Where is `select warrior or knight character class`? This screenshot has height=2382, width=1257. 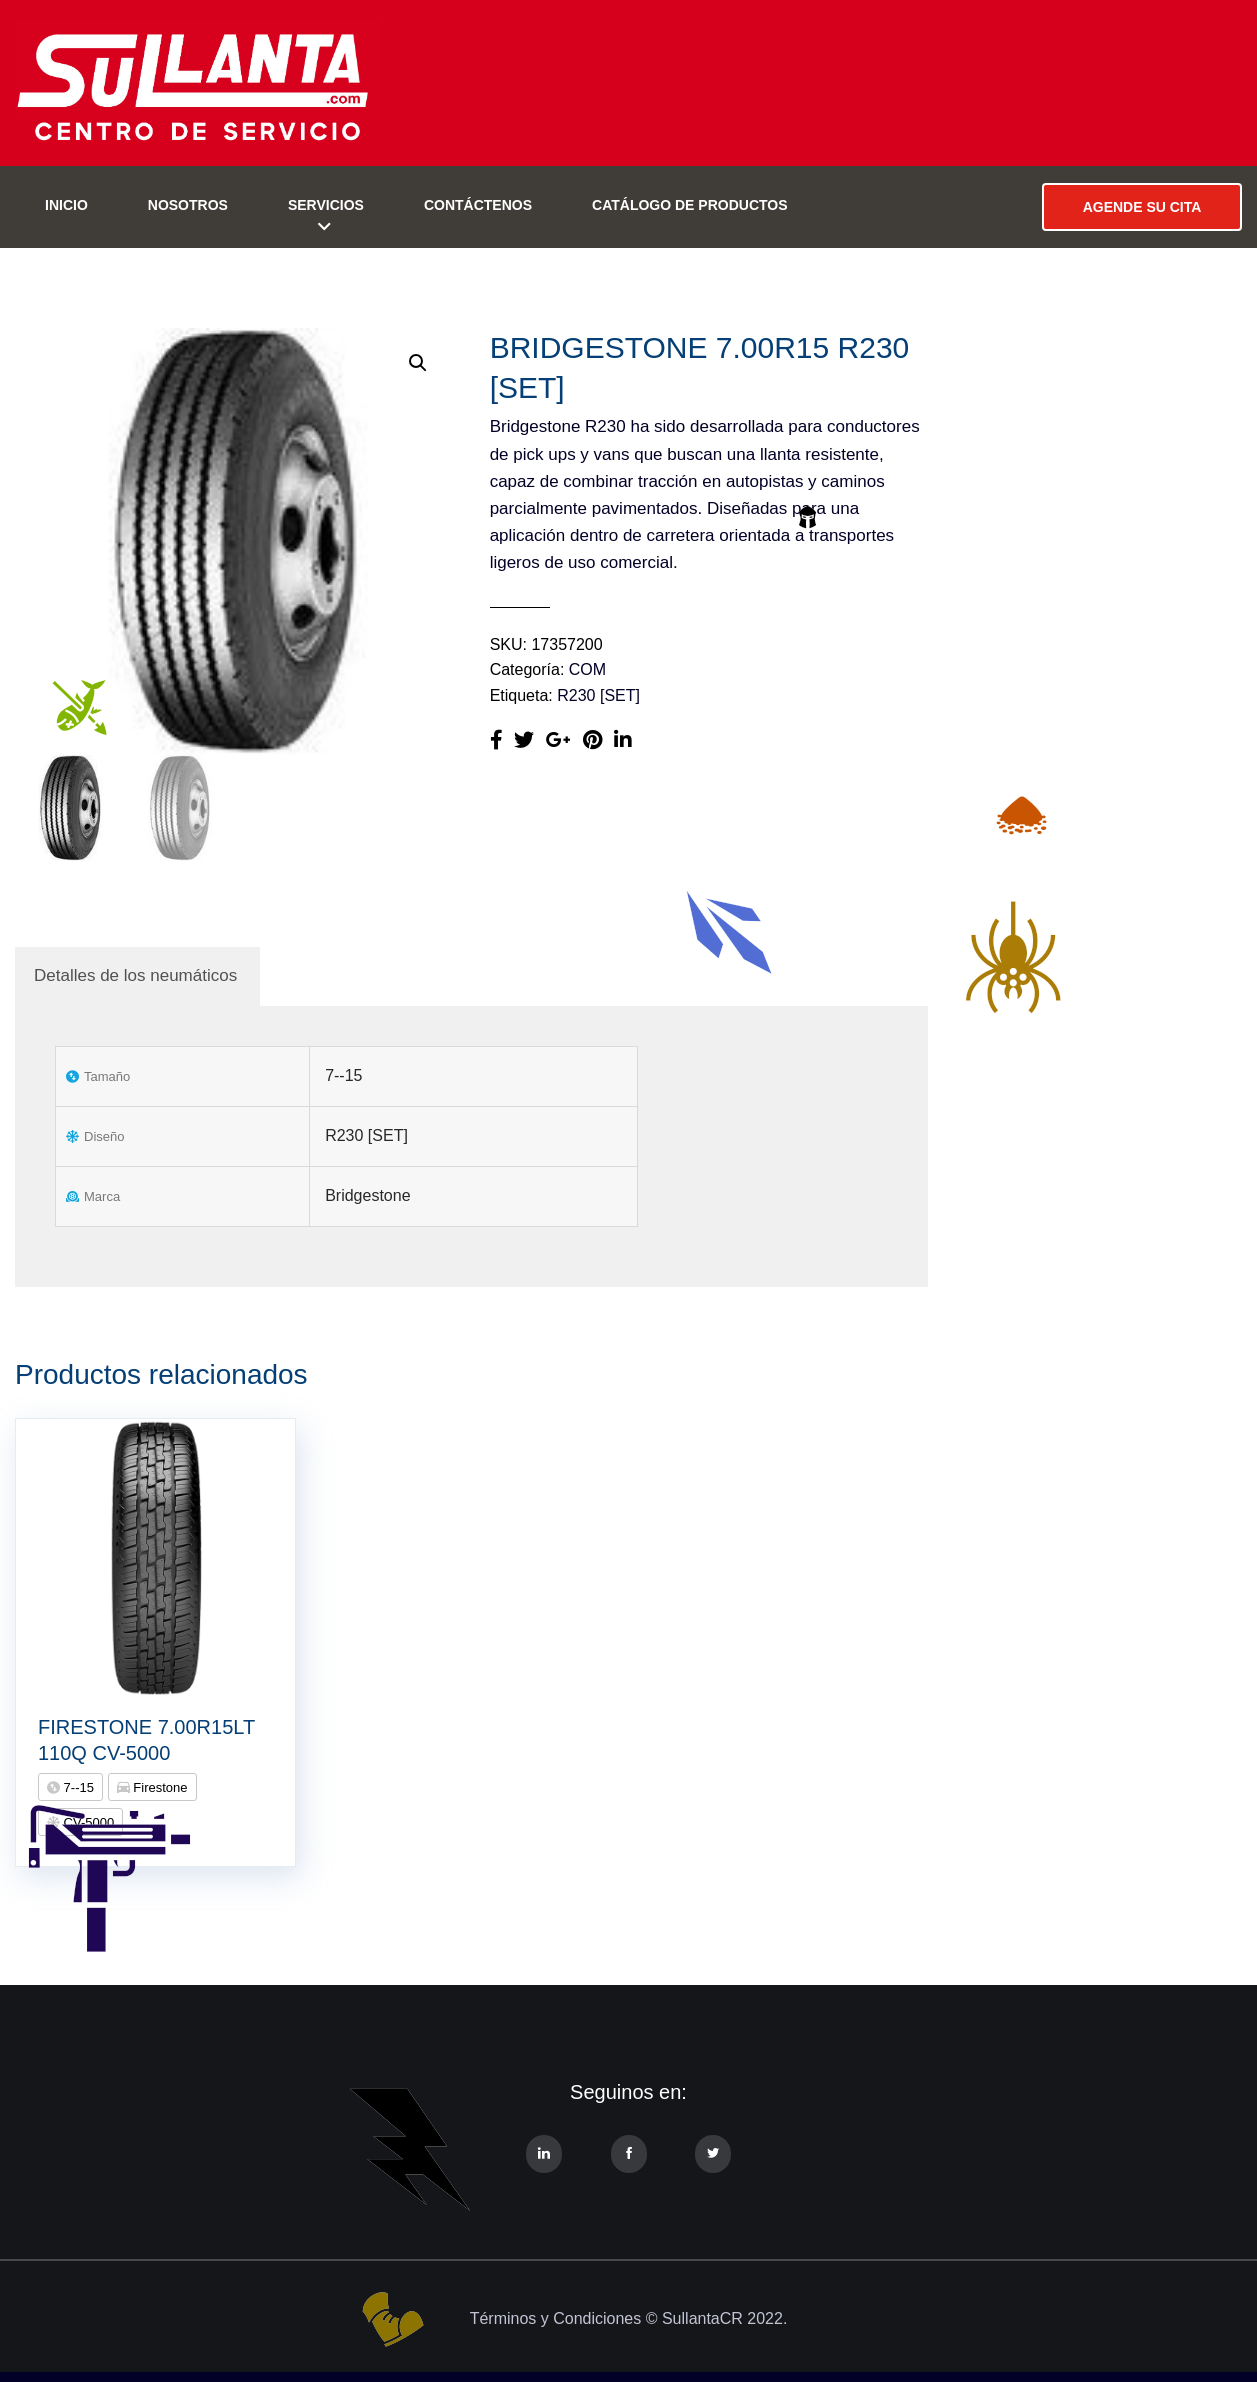
select warrior or knight character class is located at coordinates (807, 517).